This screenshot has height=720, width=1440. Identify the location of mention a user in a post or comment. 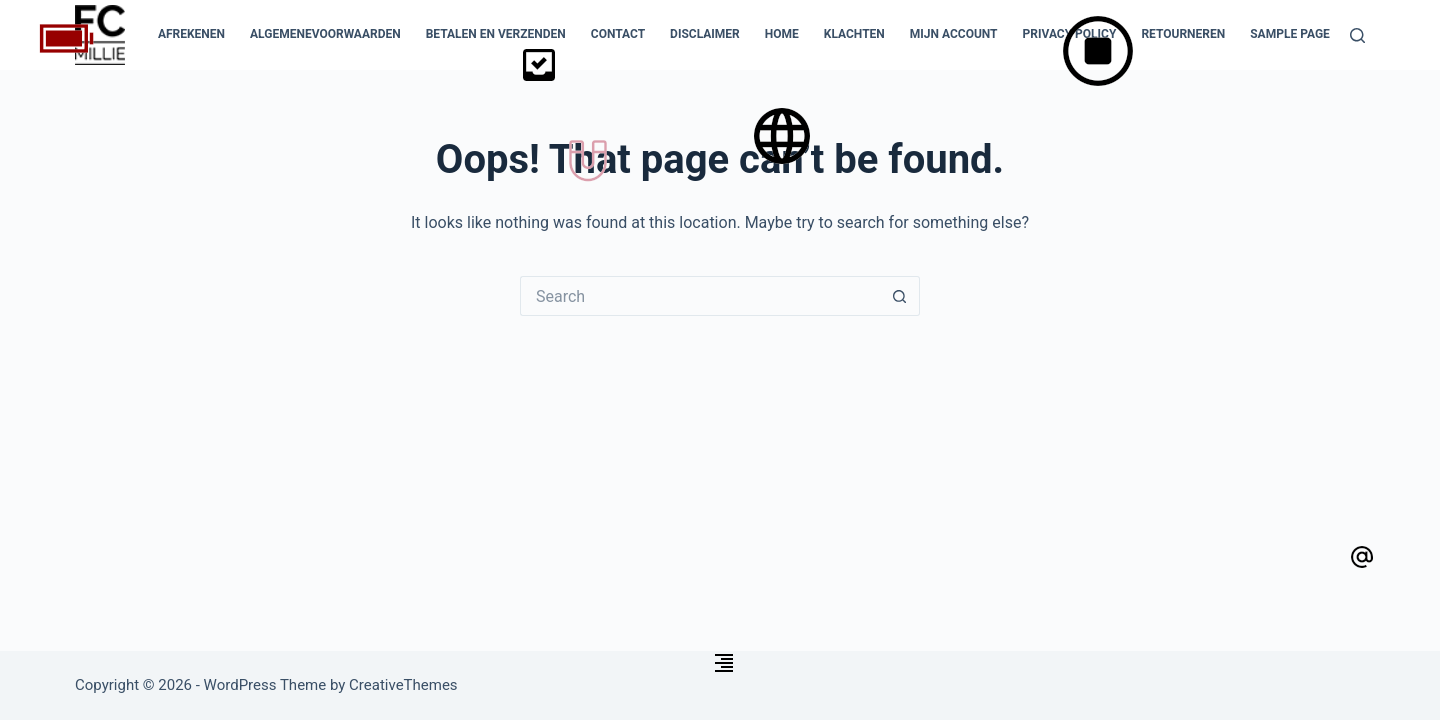
(1362, 557).